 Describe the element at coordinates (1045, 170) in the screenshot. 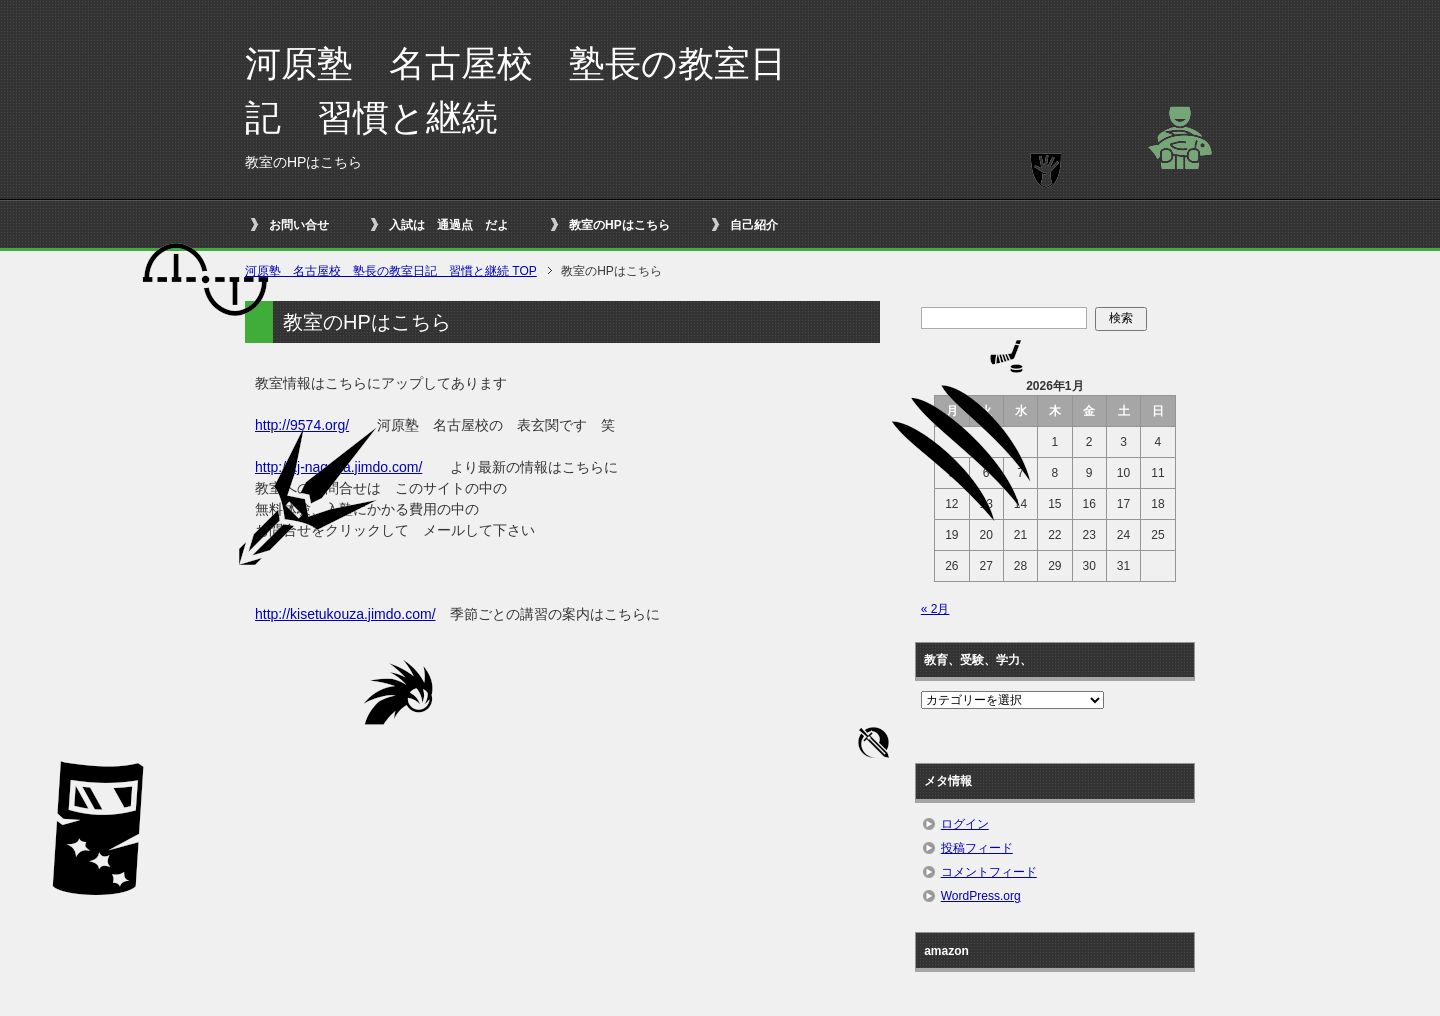

I see `indicates a blocked or restricted action` at that location.